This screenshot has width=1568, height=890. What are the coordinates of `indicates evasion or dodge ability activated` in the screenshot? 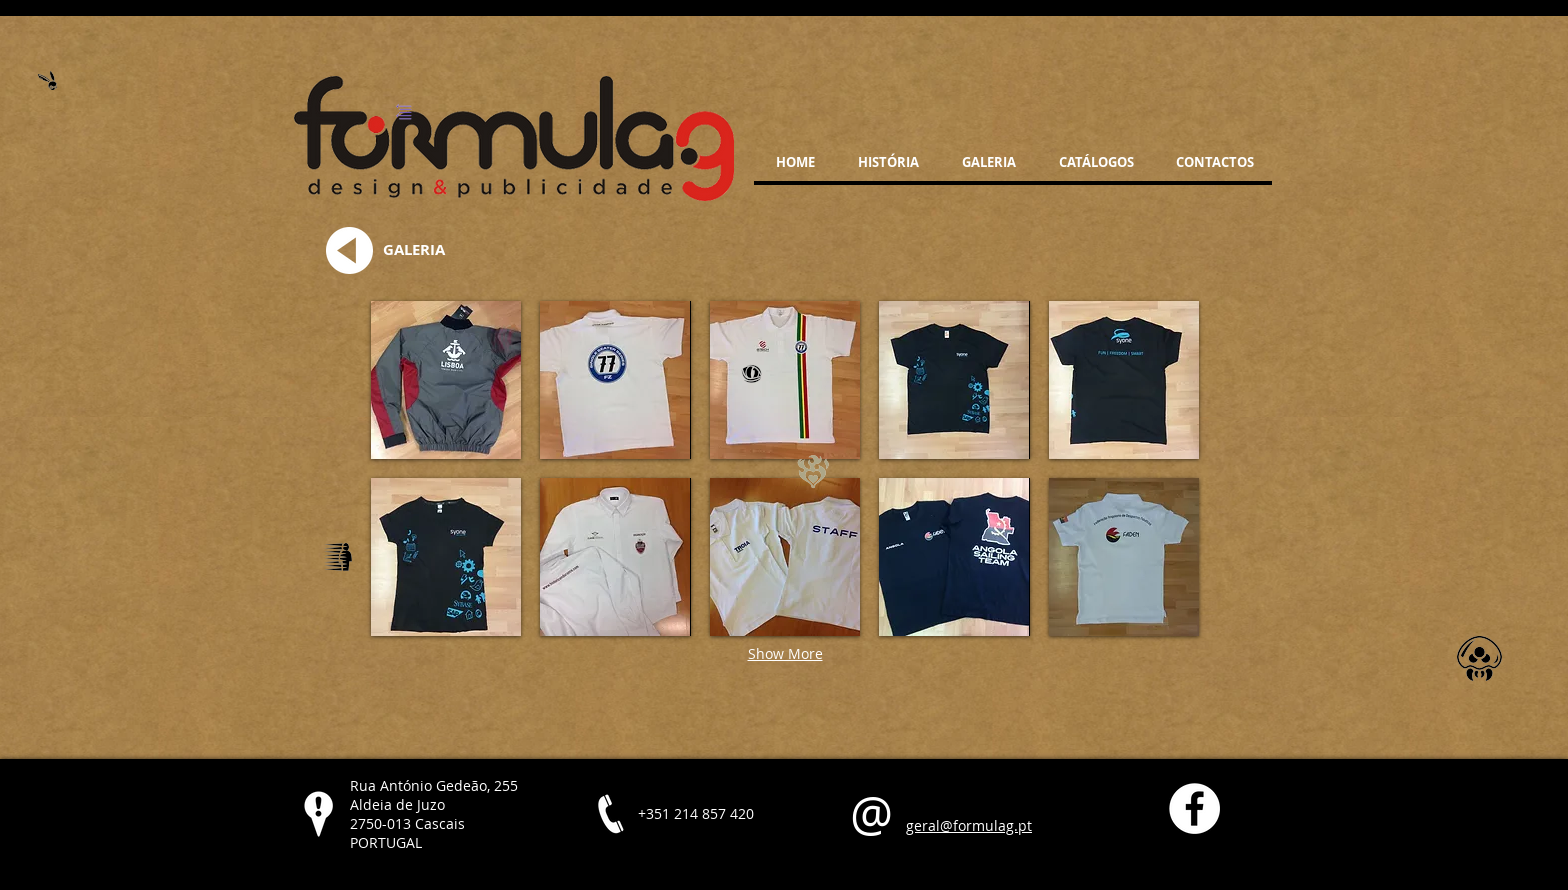 It's located at (338, 557).